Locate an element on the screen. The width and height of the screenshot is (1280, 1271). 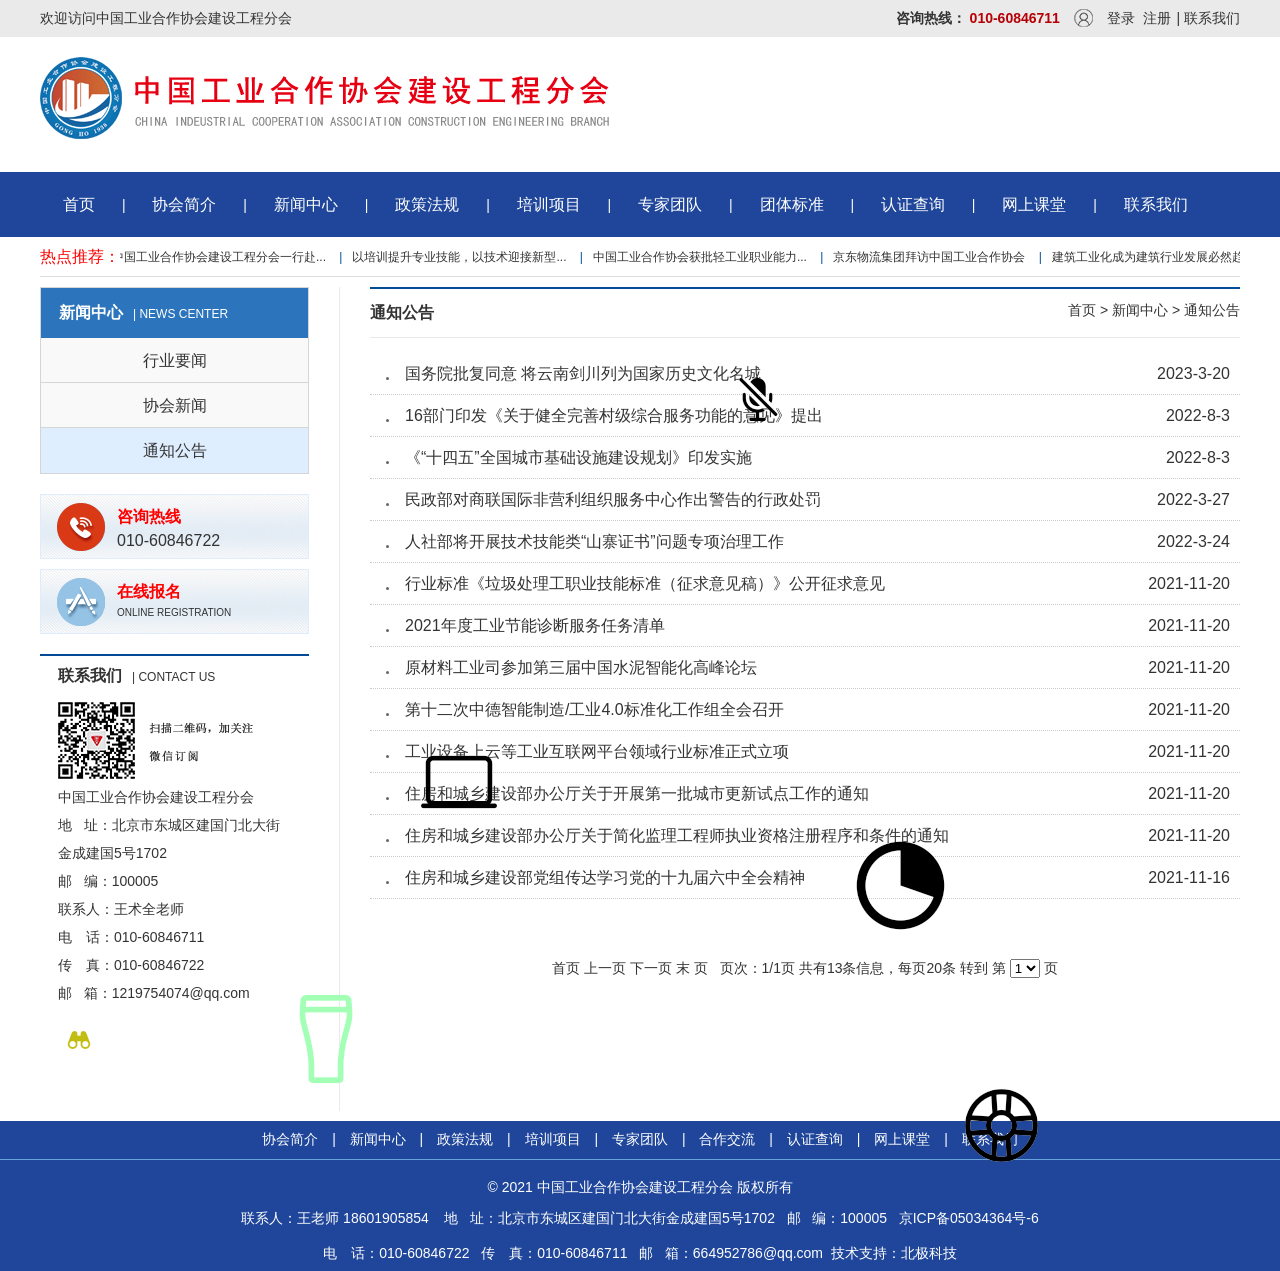
search or explore content is located at coordinates (79, 1040).